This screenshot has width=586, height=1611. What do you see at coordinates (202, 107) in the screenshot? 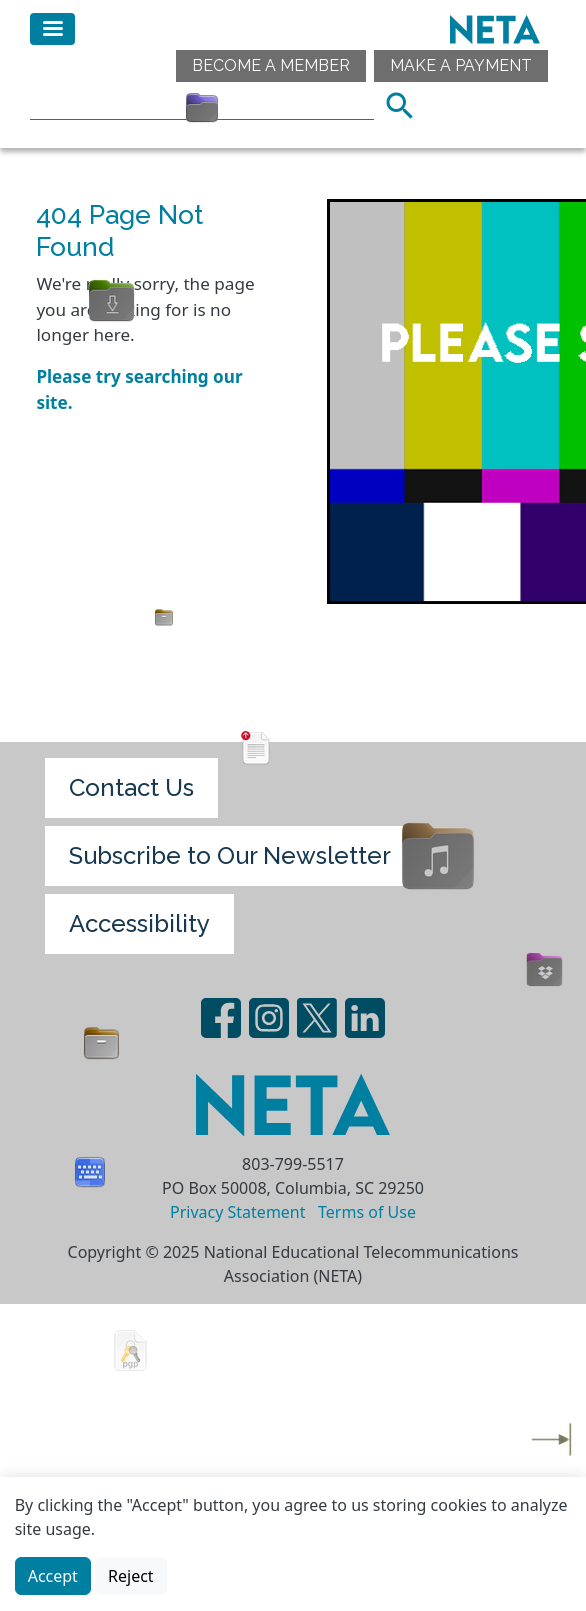
I see `drop files here to add to folder` at bounding box center [202, 107].